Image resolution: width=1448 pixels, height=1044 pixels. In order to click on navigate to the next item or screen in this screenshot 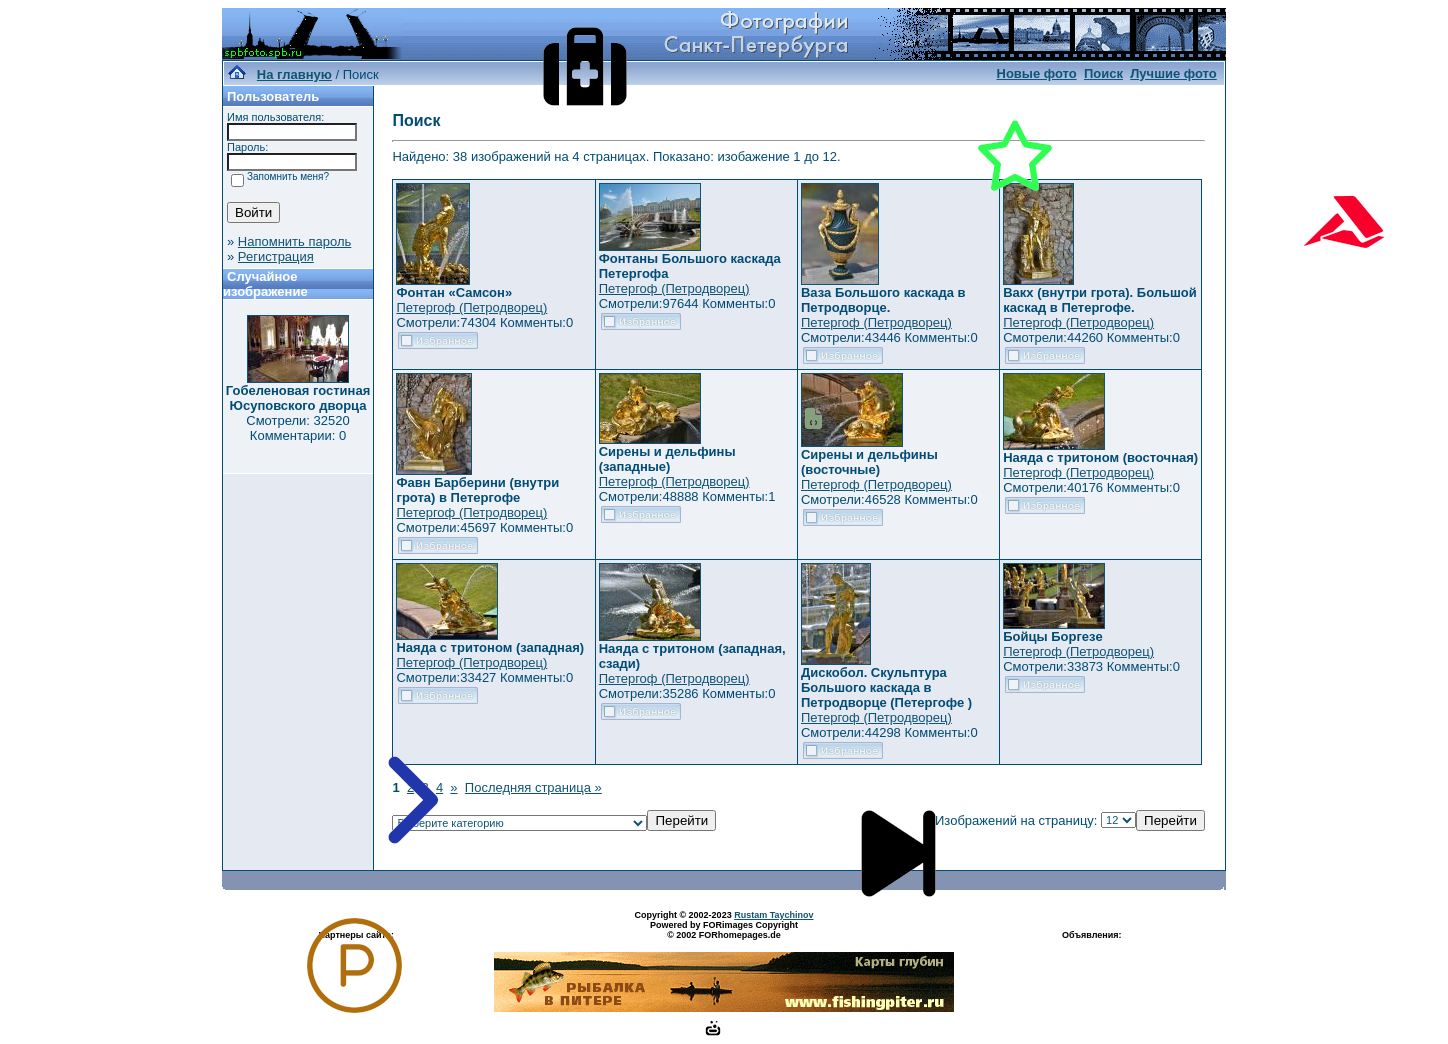, I will do `click(407, 800)`.